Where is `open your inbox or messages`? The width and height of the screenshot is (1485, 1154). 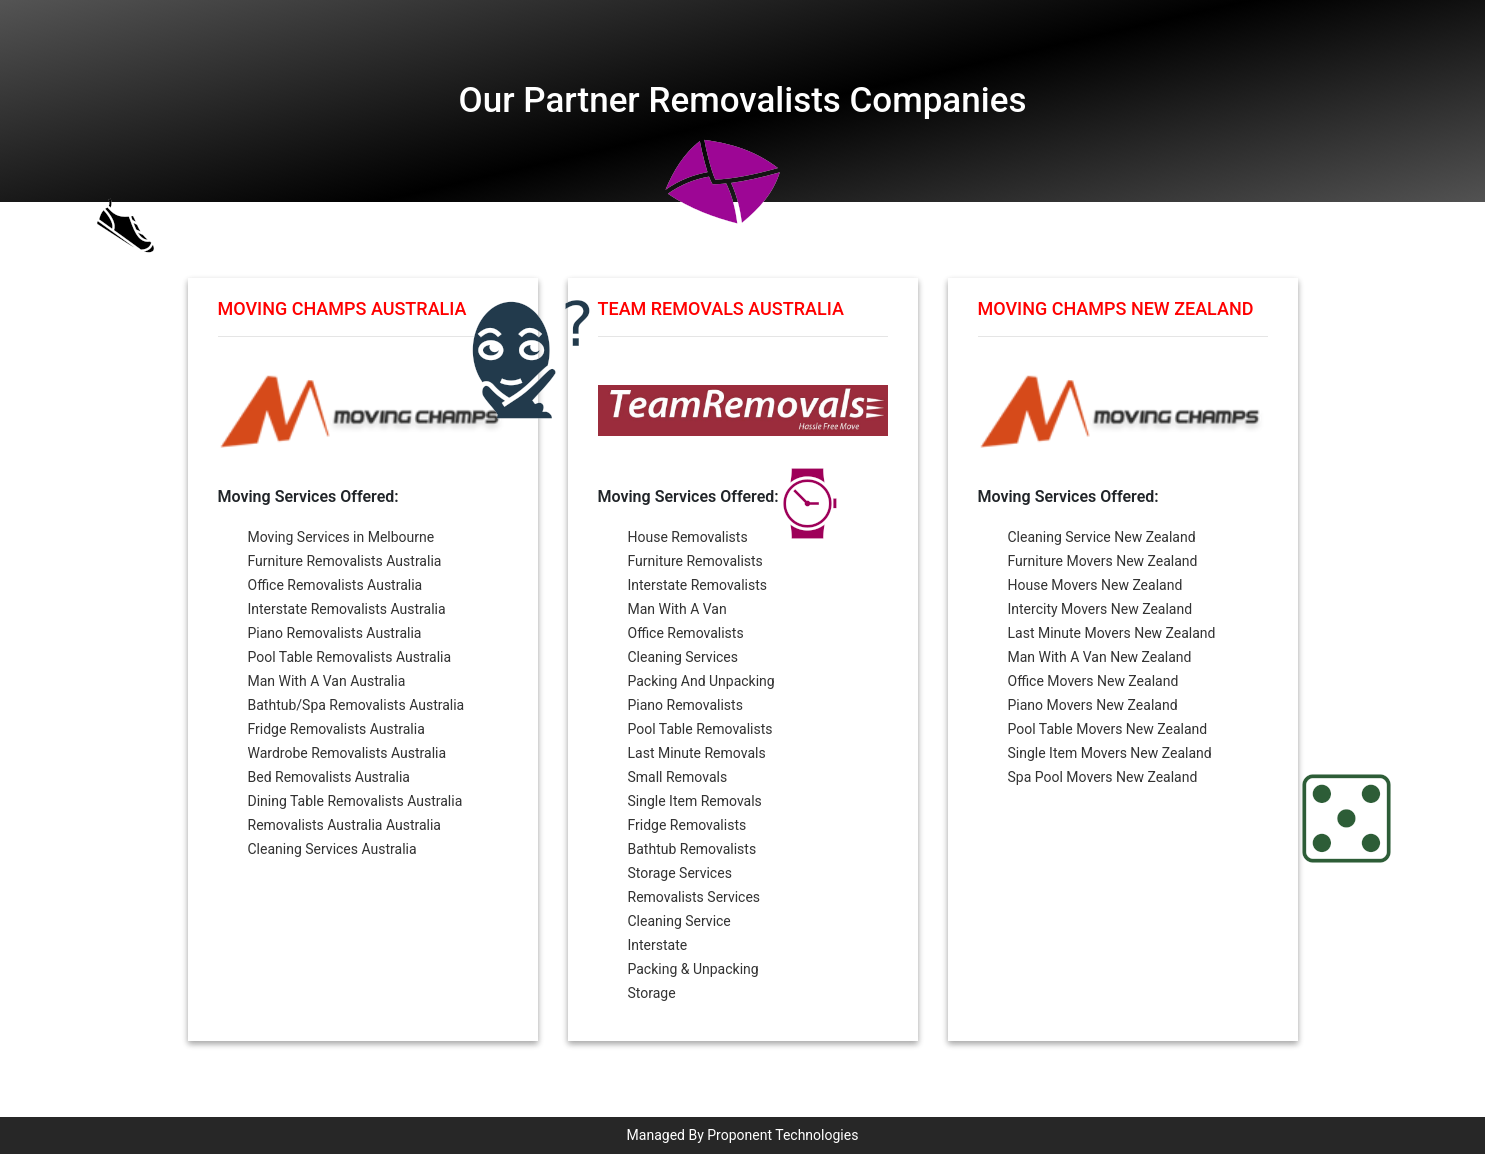
open your inbox or messages is located at coordinates (722, 183).